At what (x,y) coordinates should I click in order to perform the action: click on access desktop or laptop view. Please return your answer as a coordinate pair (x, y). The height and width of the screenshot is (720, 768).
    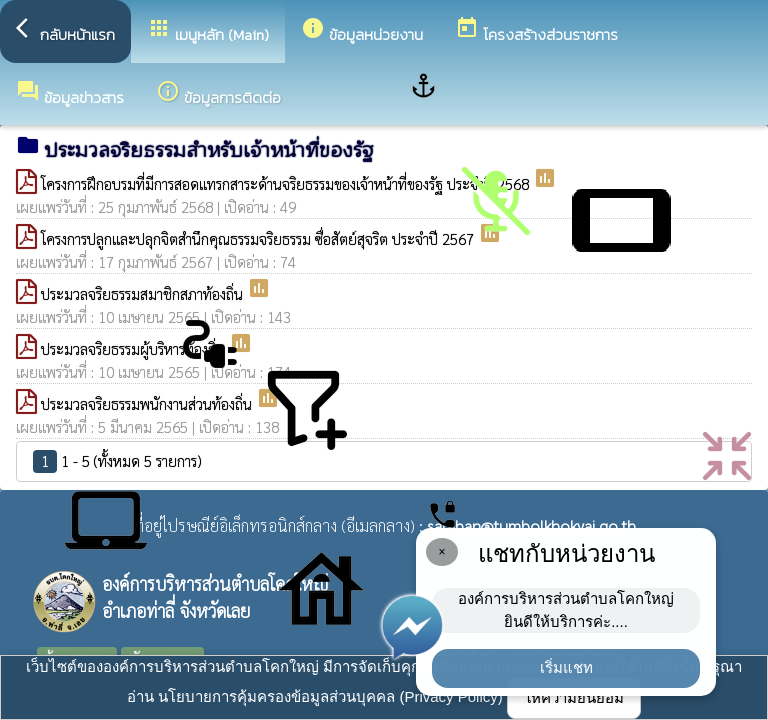
    Looking at the image, I should click on (106, 522).